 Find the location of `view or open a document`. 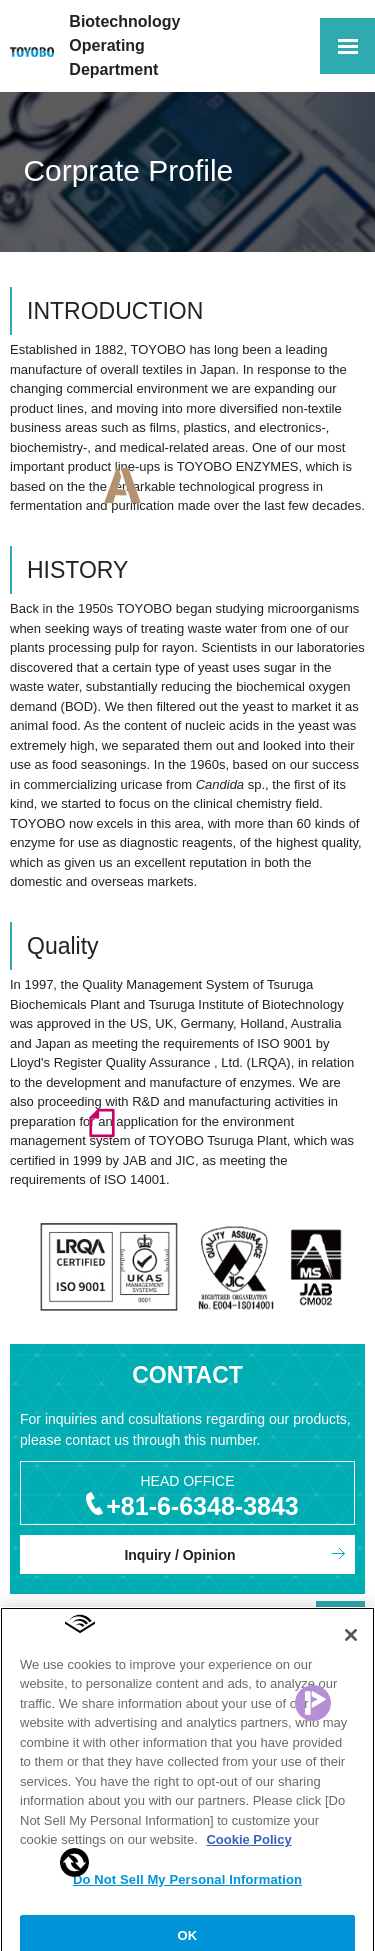

view or open a document is located at coordinates (102, 1123).